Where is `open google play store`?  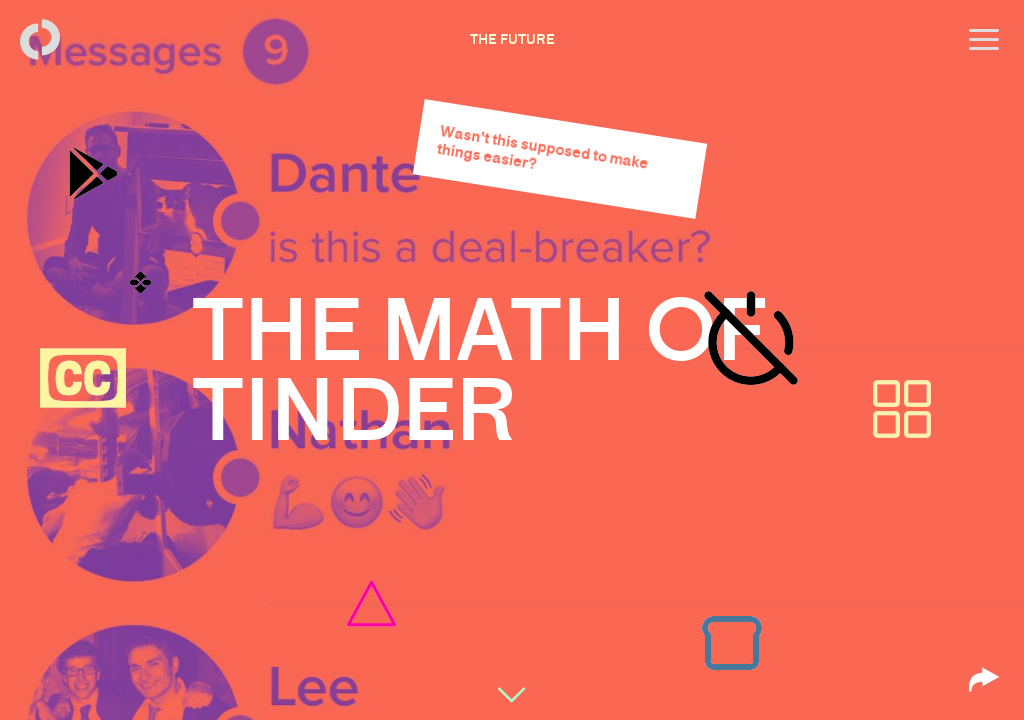
open google play store is located at coordinates (93, 173).